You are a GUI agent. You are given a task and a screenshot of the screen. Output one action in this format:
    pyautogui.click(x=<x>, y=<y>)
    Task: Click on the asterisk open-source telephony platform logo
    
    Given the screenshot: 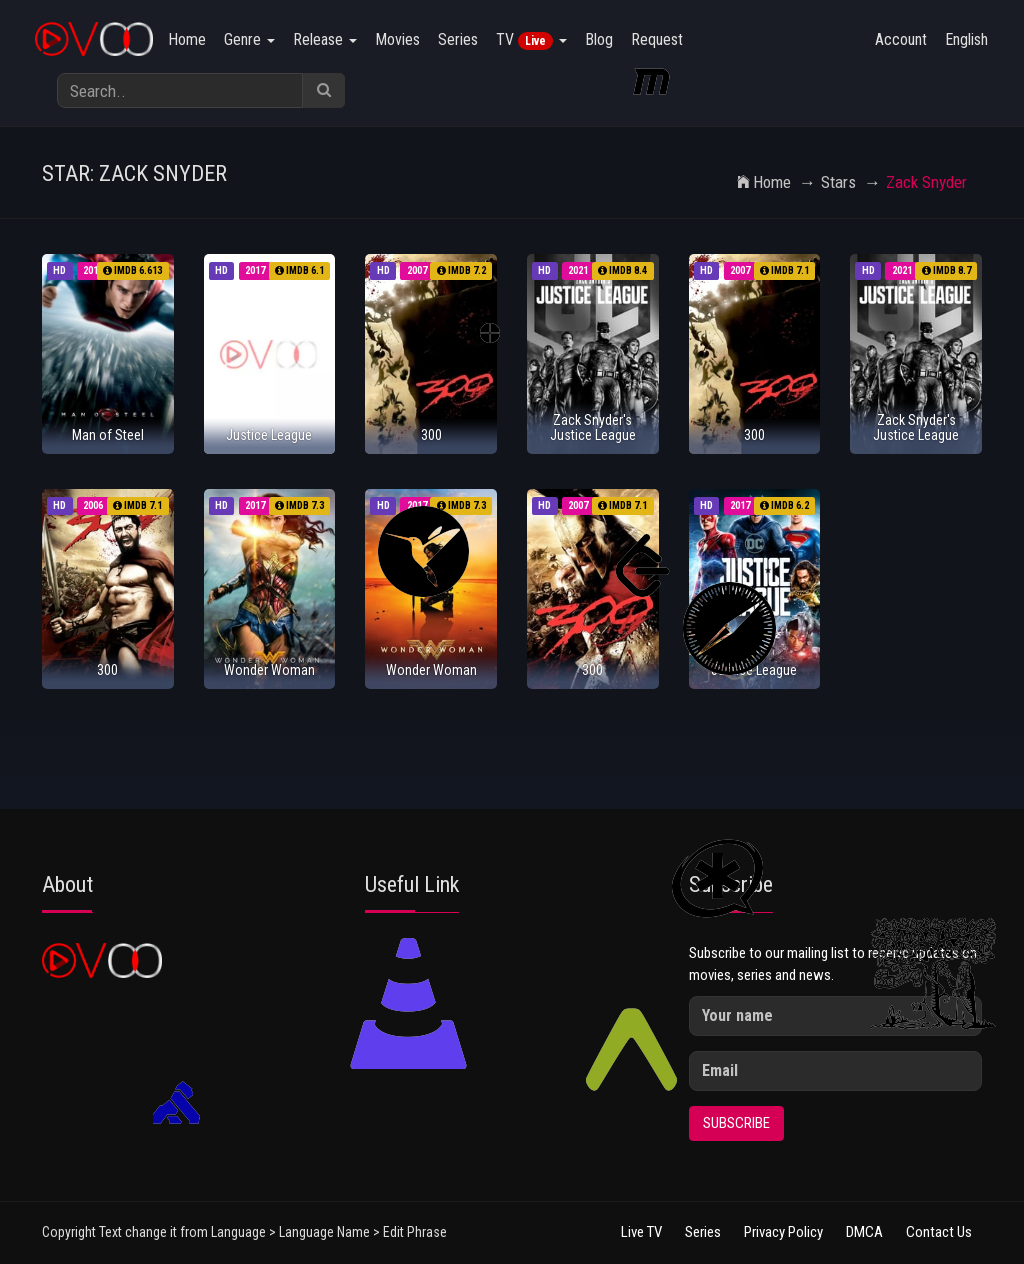 What is the action you would take?
    pyautogui.click(x=717, y=878)
    